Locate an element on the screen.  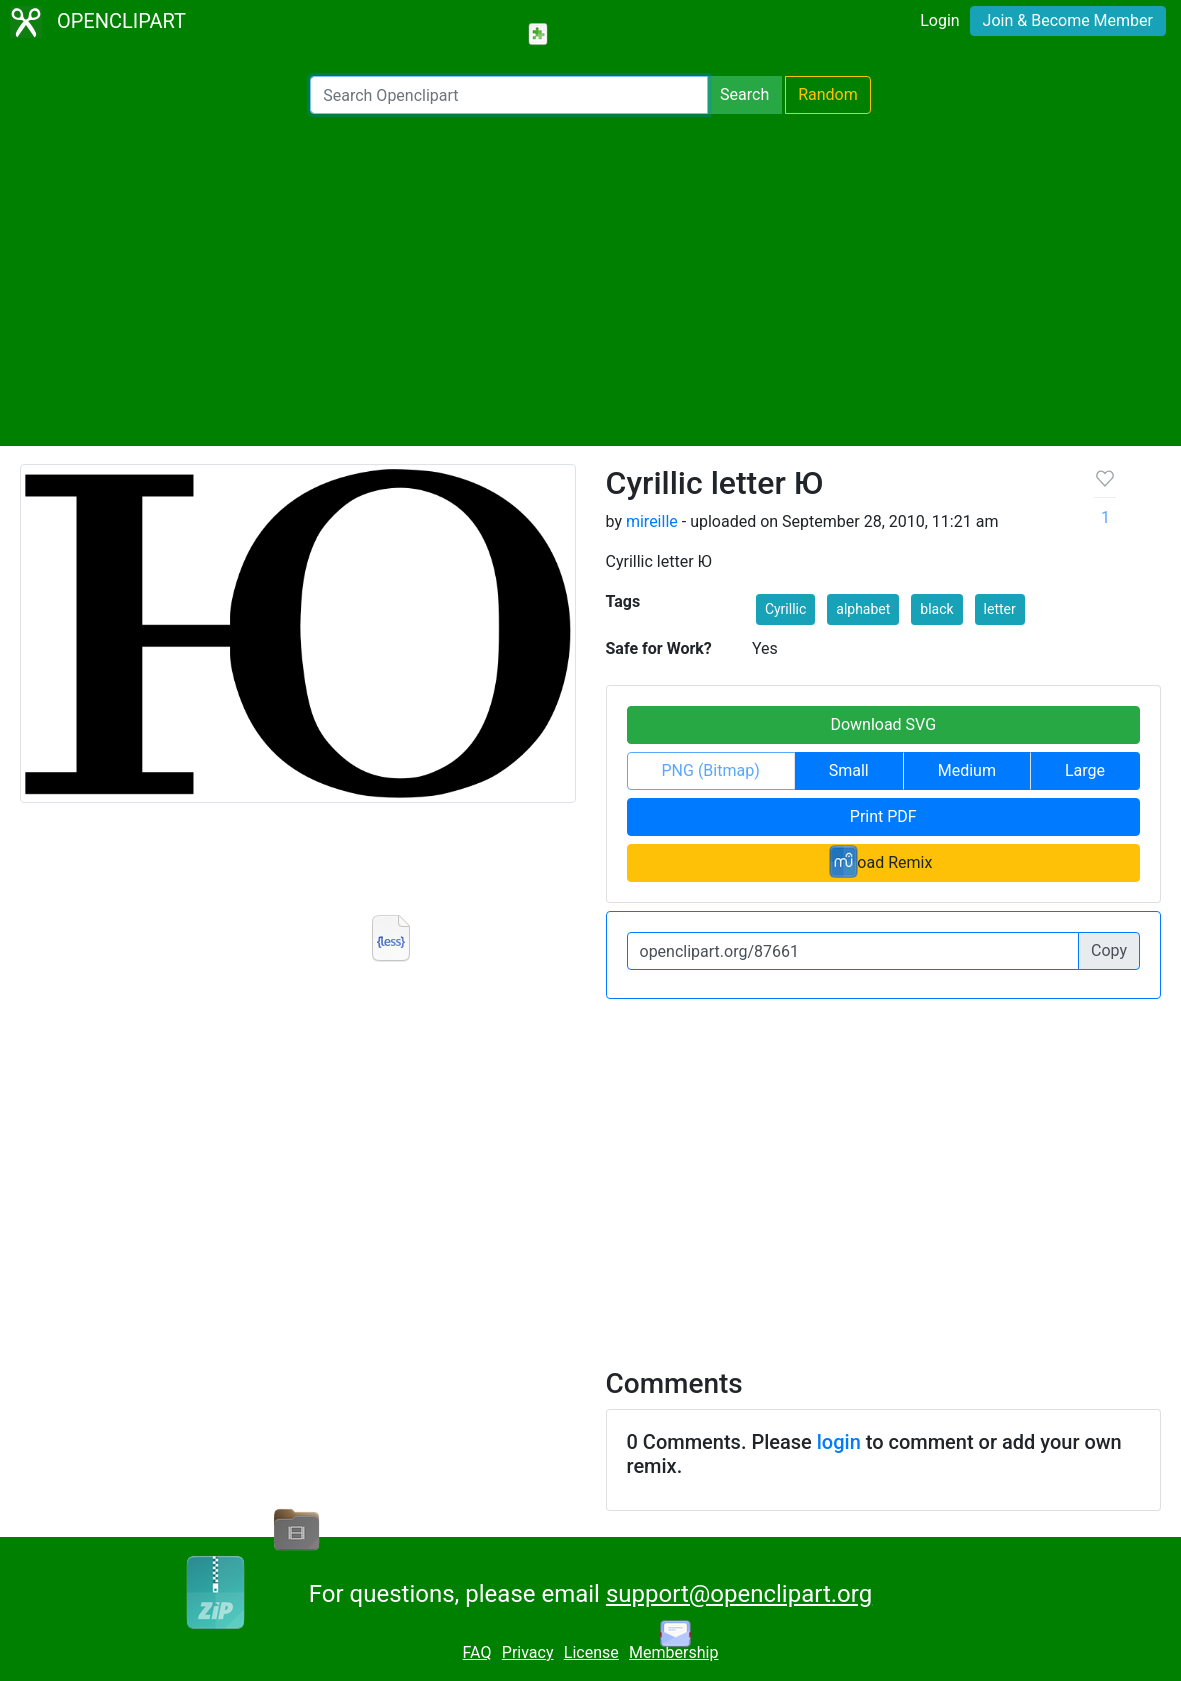
a MuseScore 3 music notation file is located at coordinates (843, 861).